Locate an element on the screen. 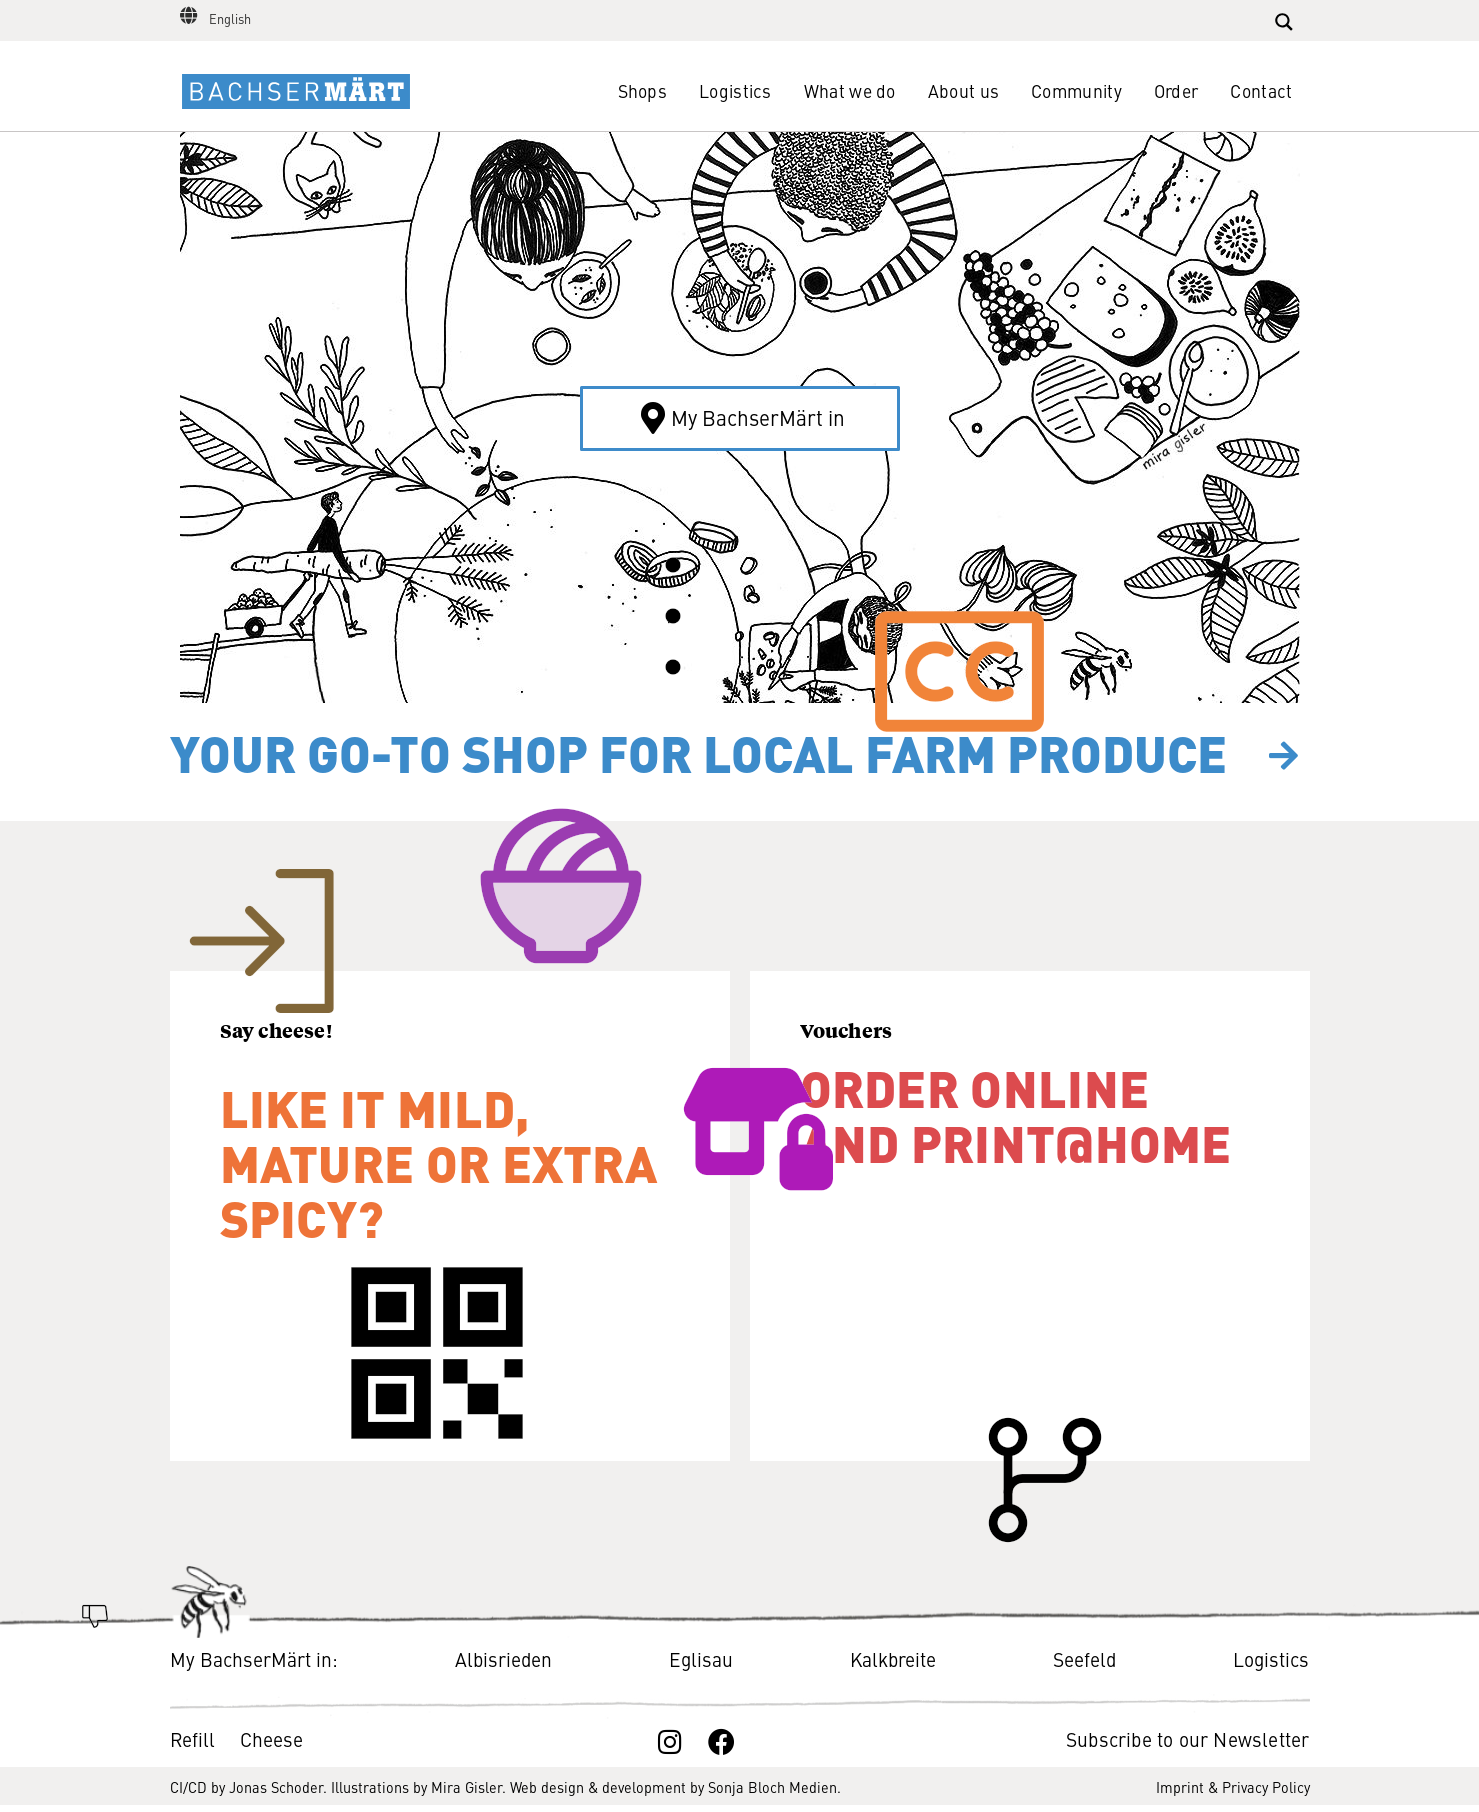  indicates a locked or secured store is located at coordinates (756, 1121).